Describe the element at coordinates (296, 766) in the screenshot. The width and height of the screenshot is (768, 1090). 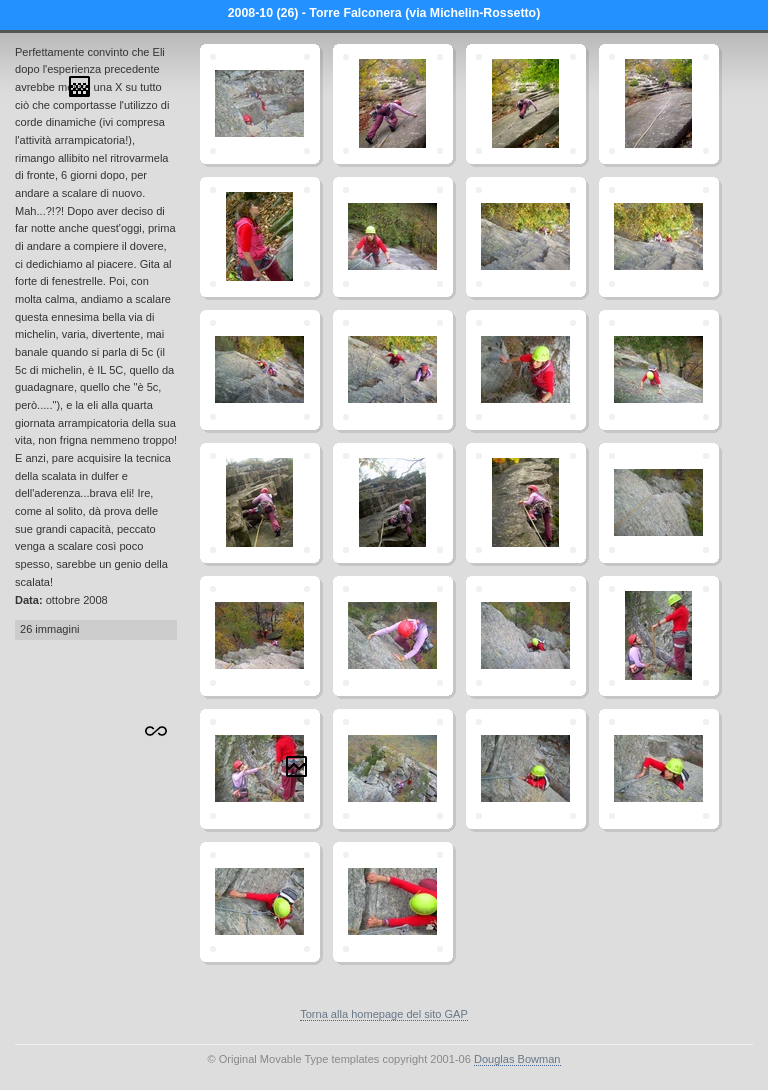
I see `indicates an image failed to load` at that location.